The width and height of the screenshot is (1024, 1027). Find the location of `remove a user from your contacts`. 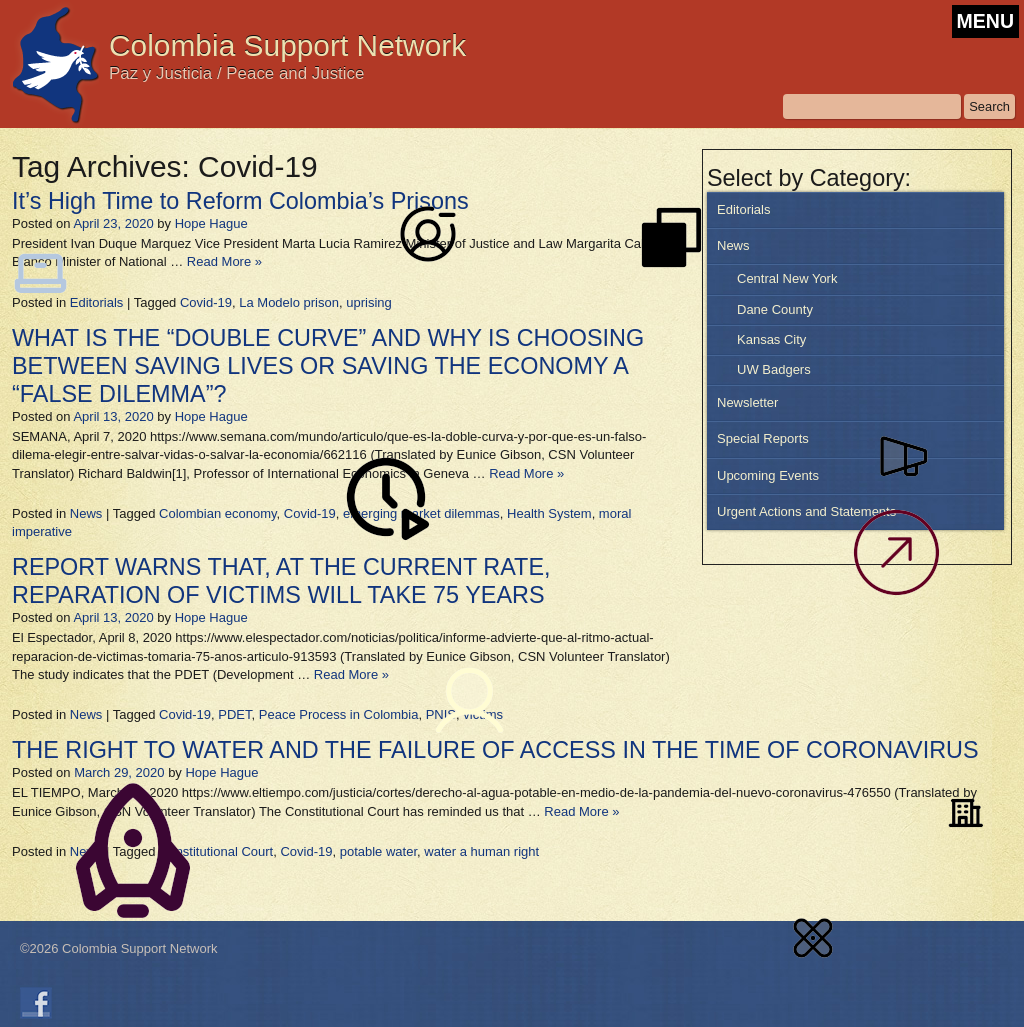

remove a user from your contacts is located at coordinates (428, 234).